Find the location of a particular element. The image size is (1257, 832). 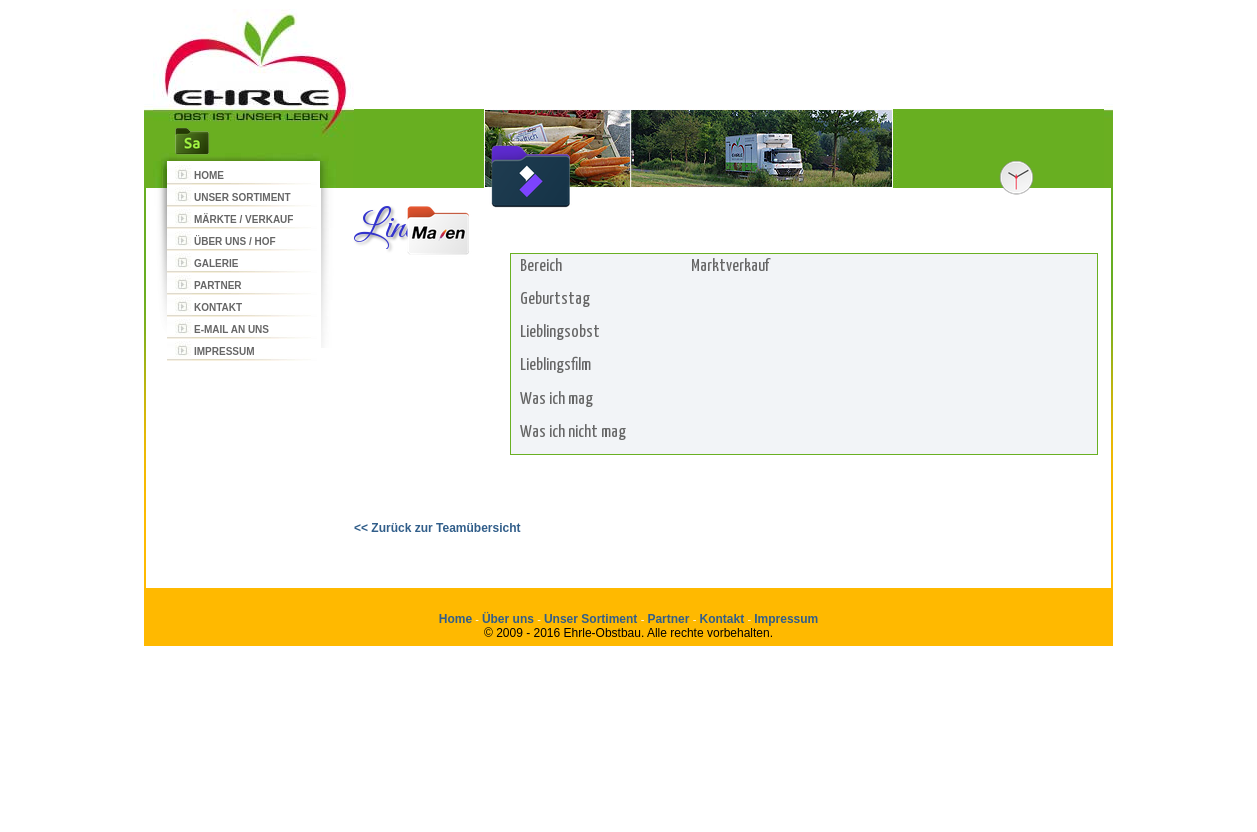

open Adobe Substance Sampler project folder is located at coordinates (192, 142).